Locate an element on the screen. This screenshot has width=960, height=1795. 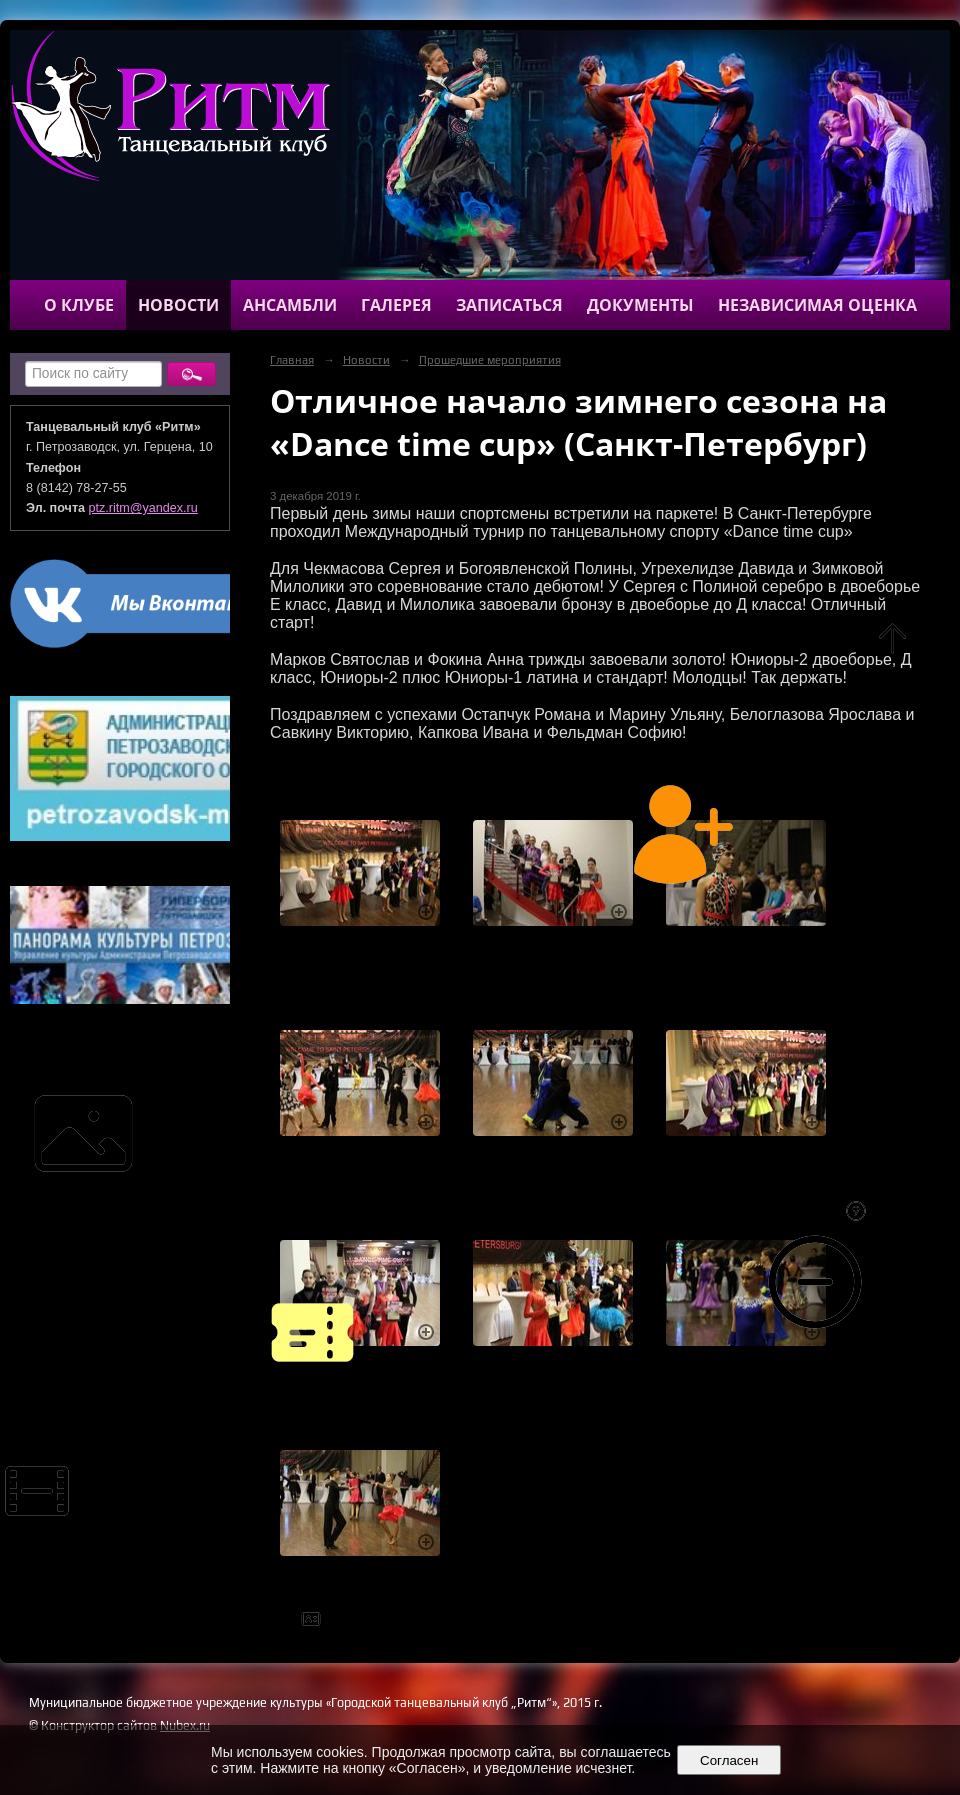
move item up in a list is located at coordinates (892, 638).